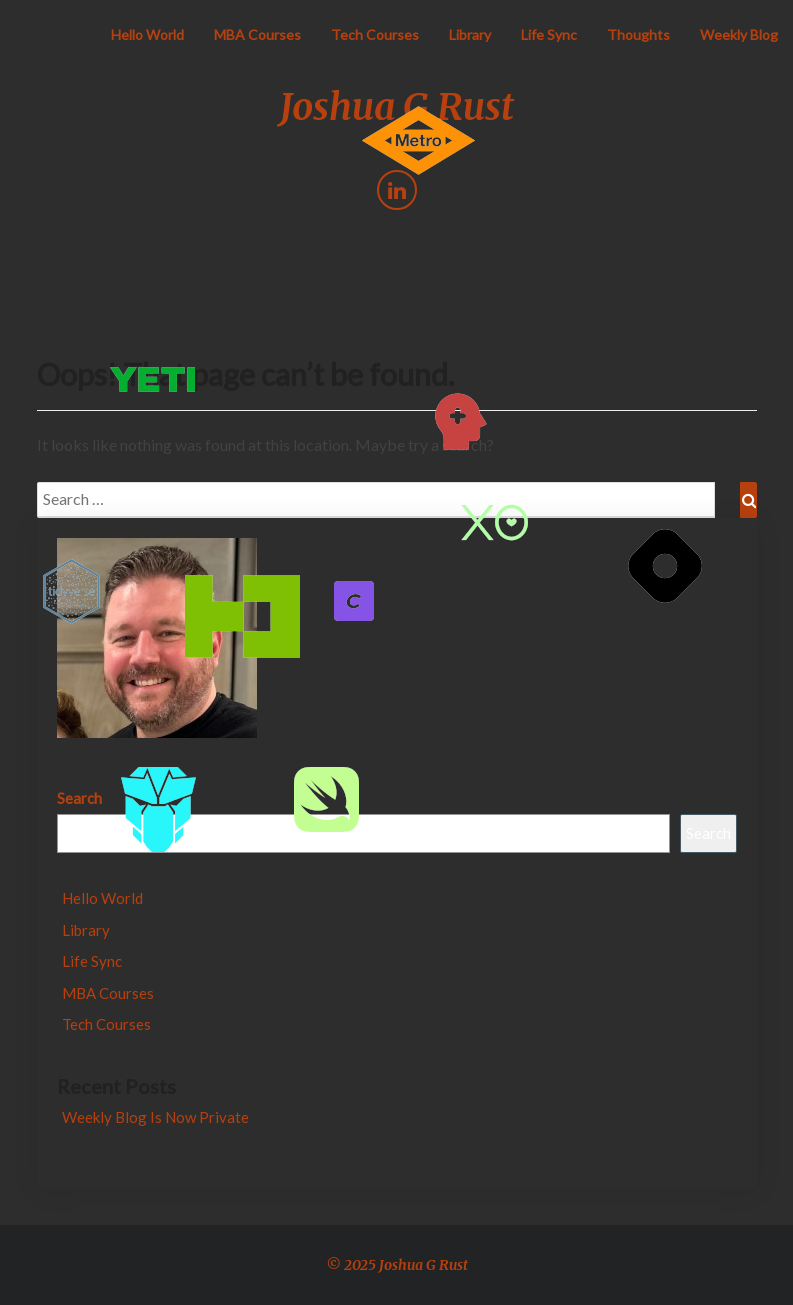  Describe the element at coordinates (665, 566) in the screenshot. I see `visit hashnode developer blog platform` at that location.